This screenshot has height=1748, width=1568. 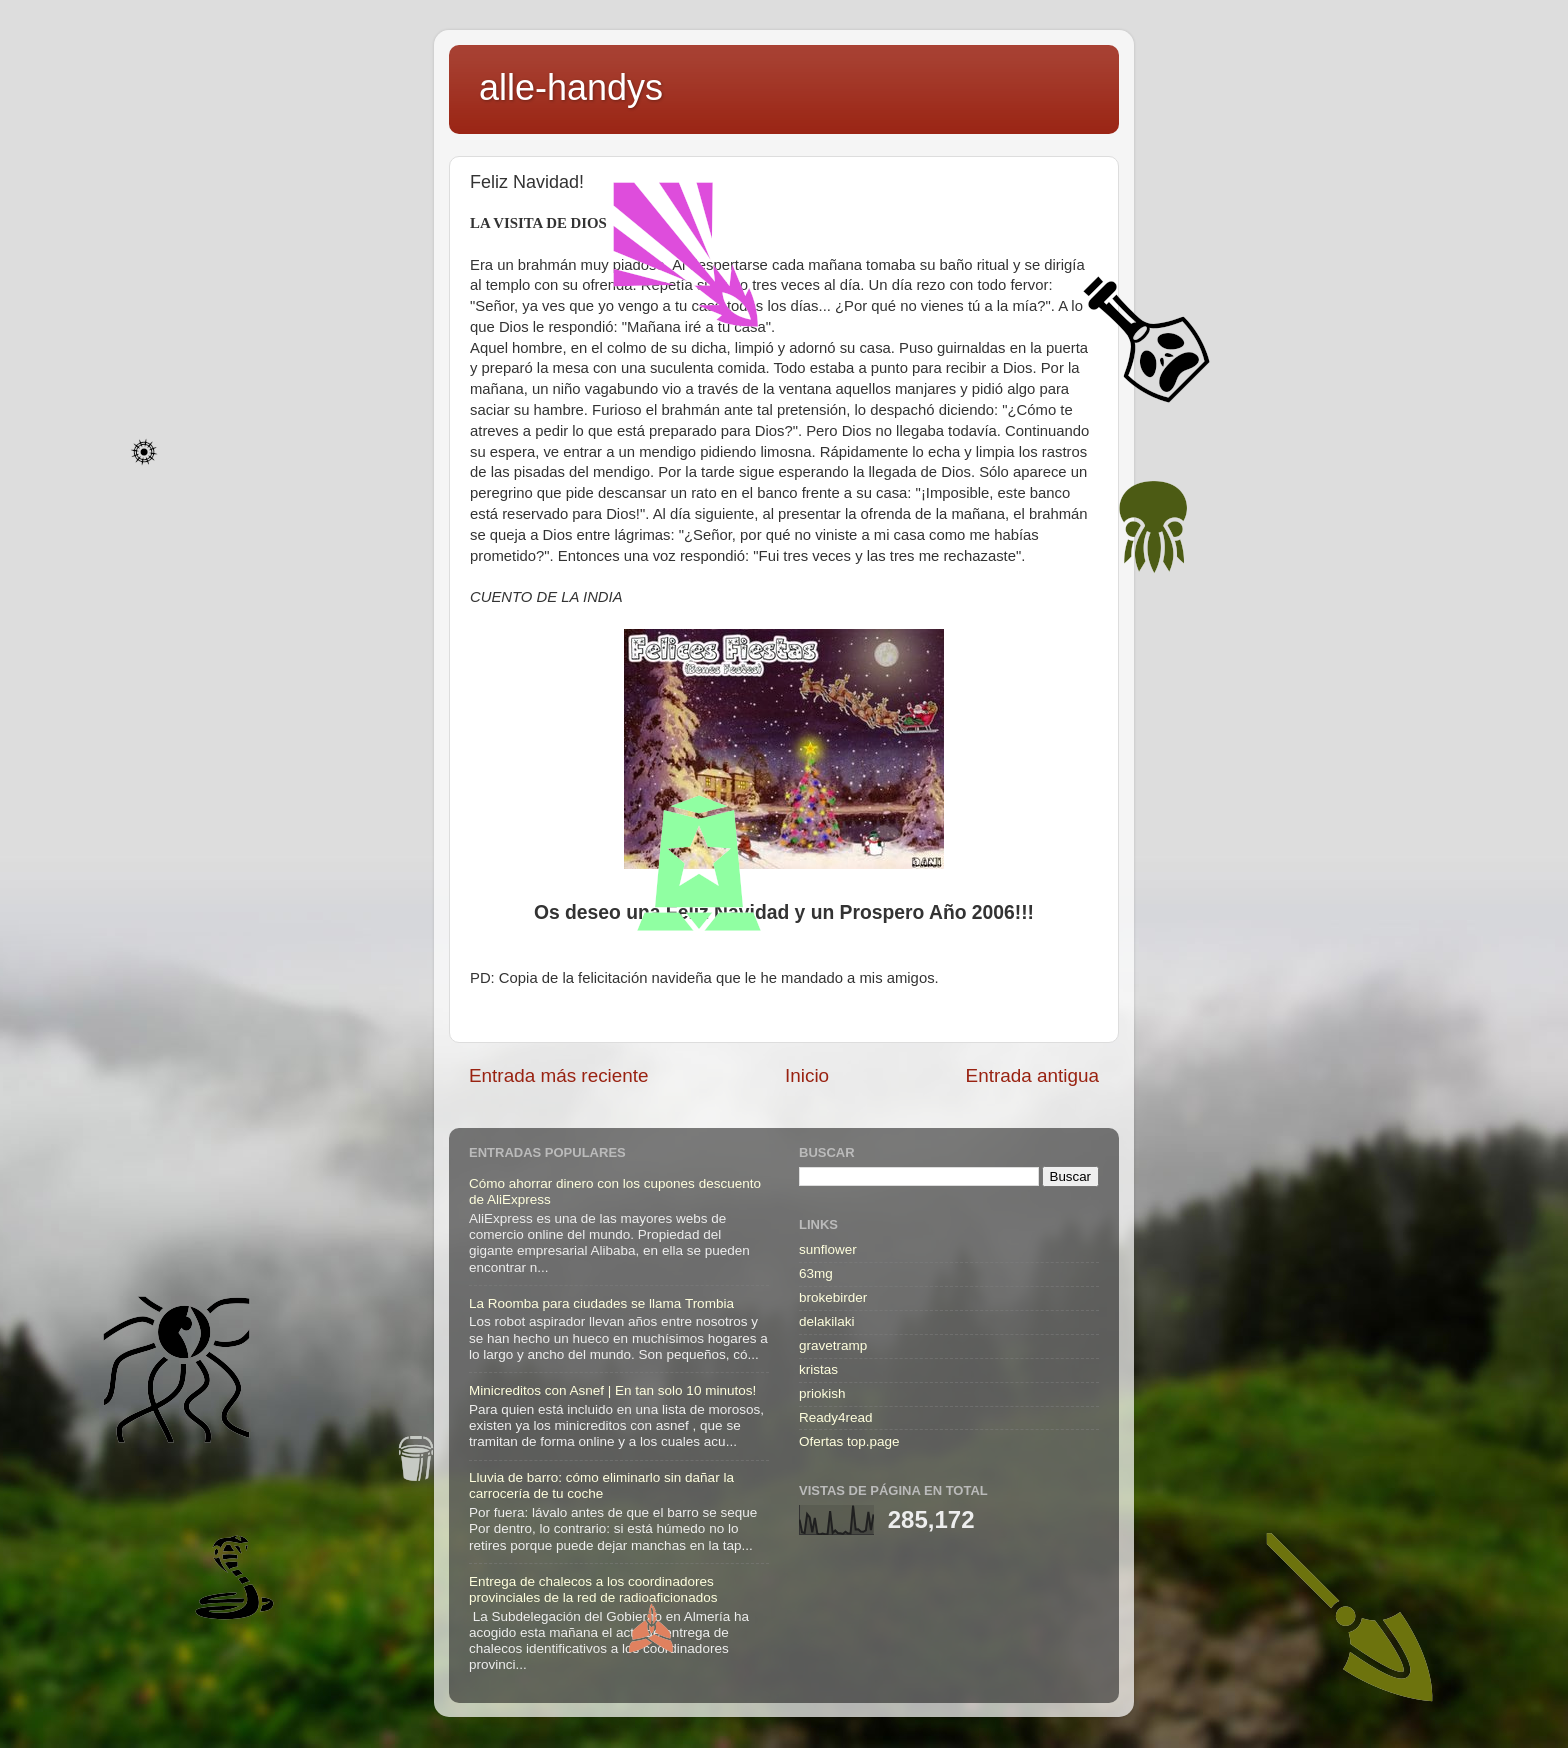 I want to click on incoming attack or threat warning, so click(x=686, y=255).